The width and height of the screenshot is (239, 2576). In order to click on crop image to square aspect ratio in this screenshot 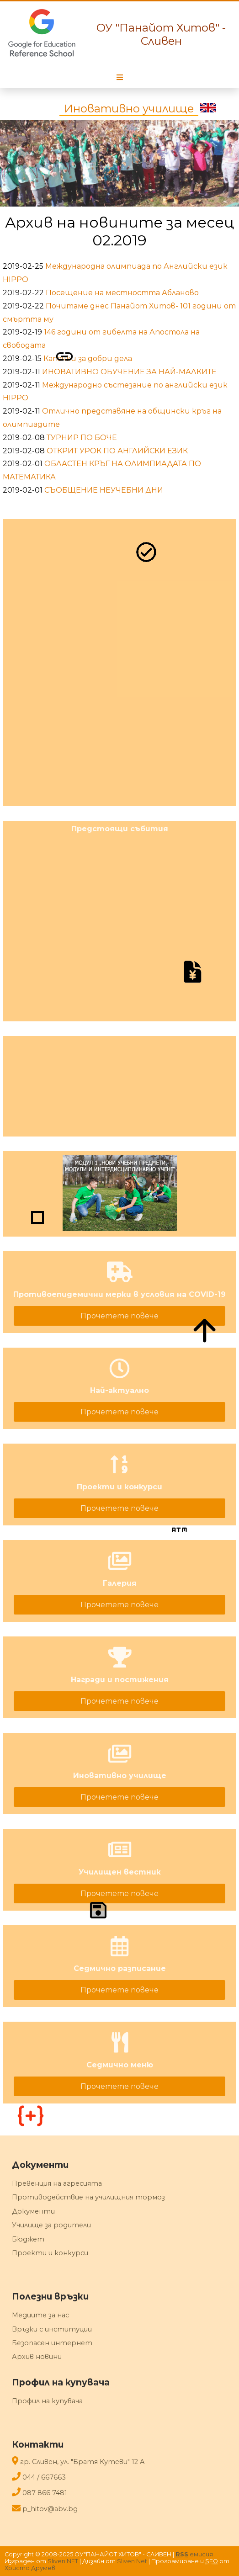, I will do `click(37, 1217)`.